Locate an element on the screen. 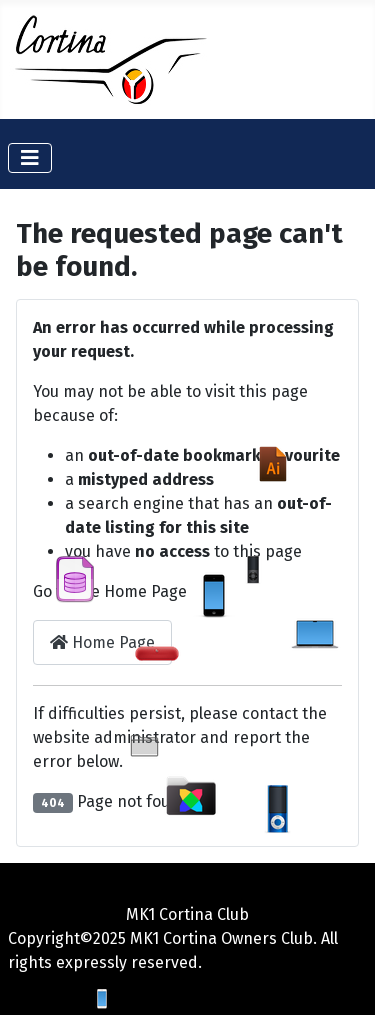  represents this macbook air device in system settings is located at coordinates (315, 632).